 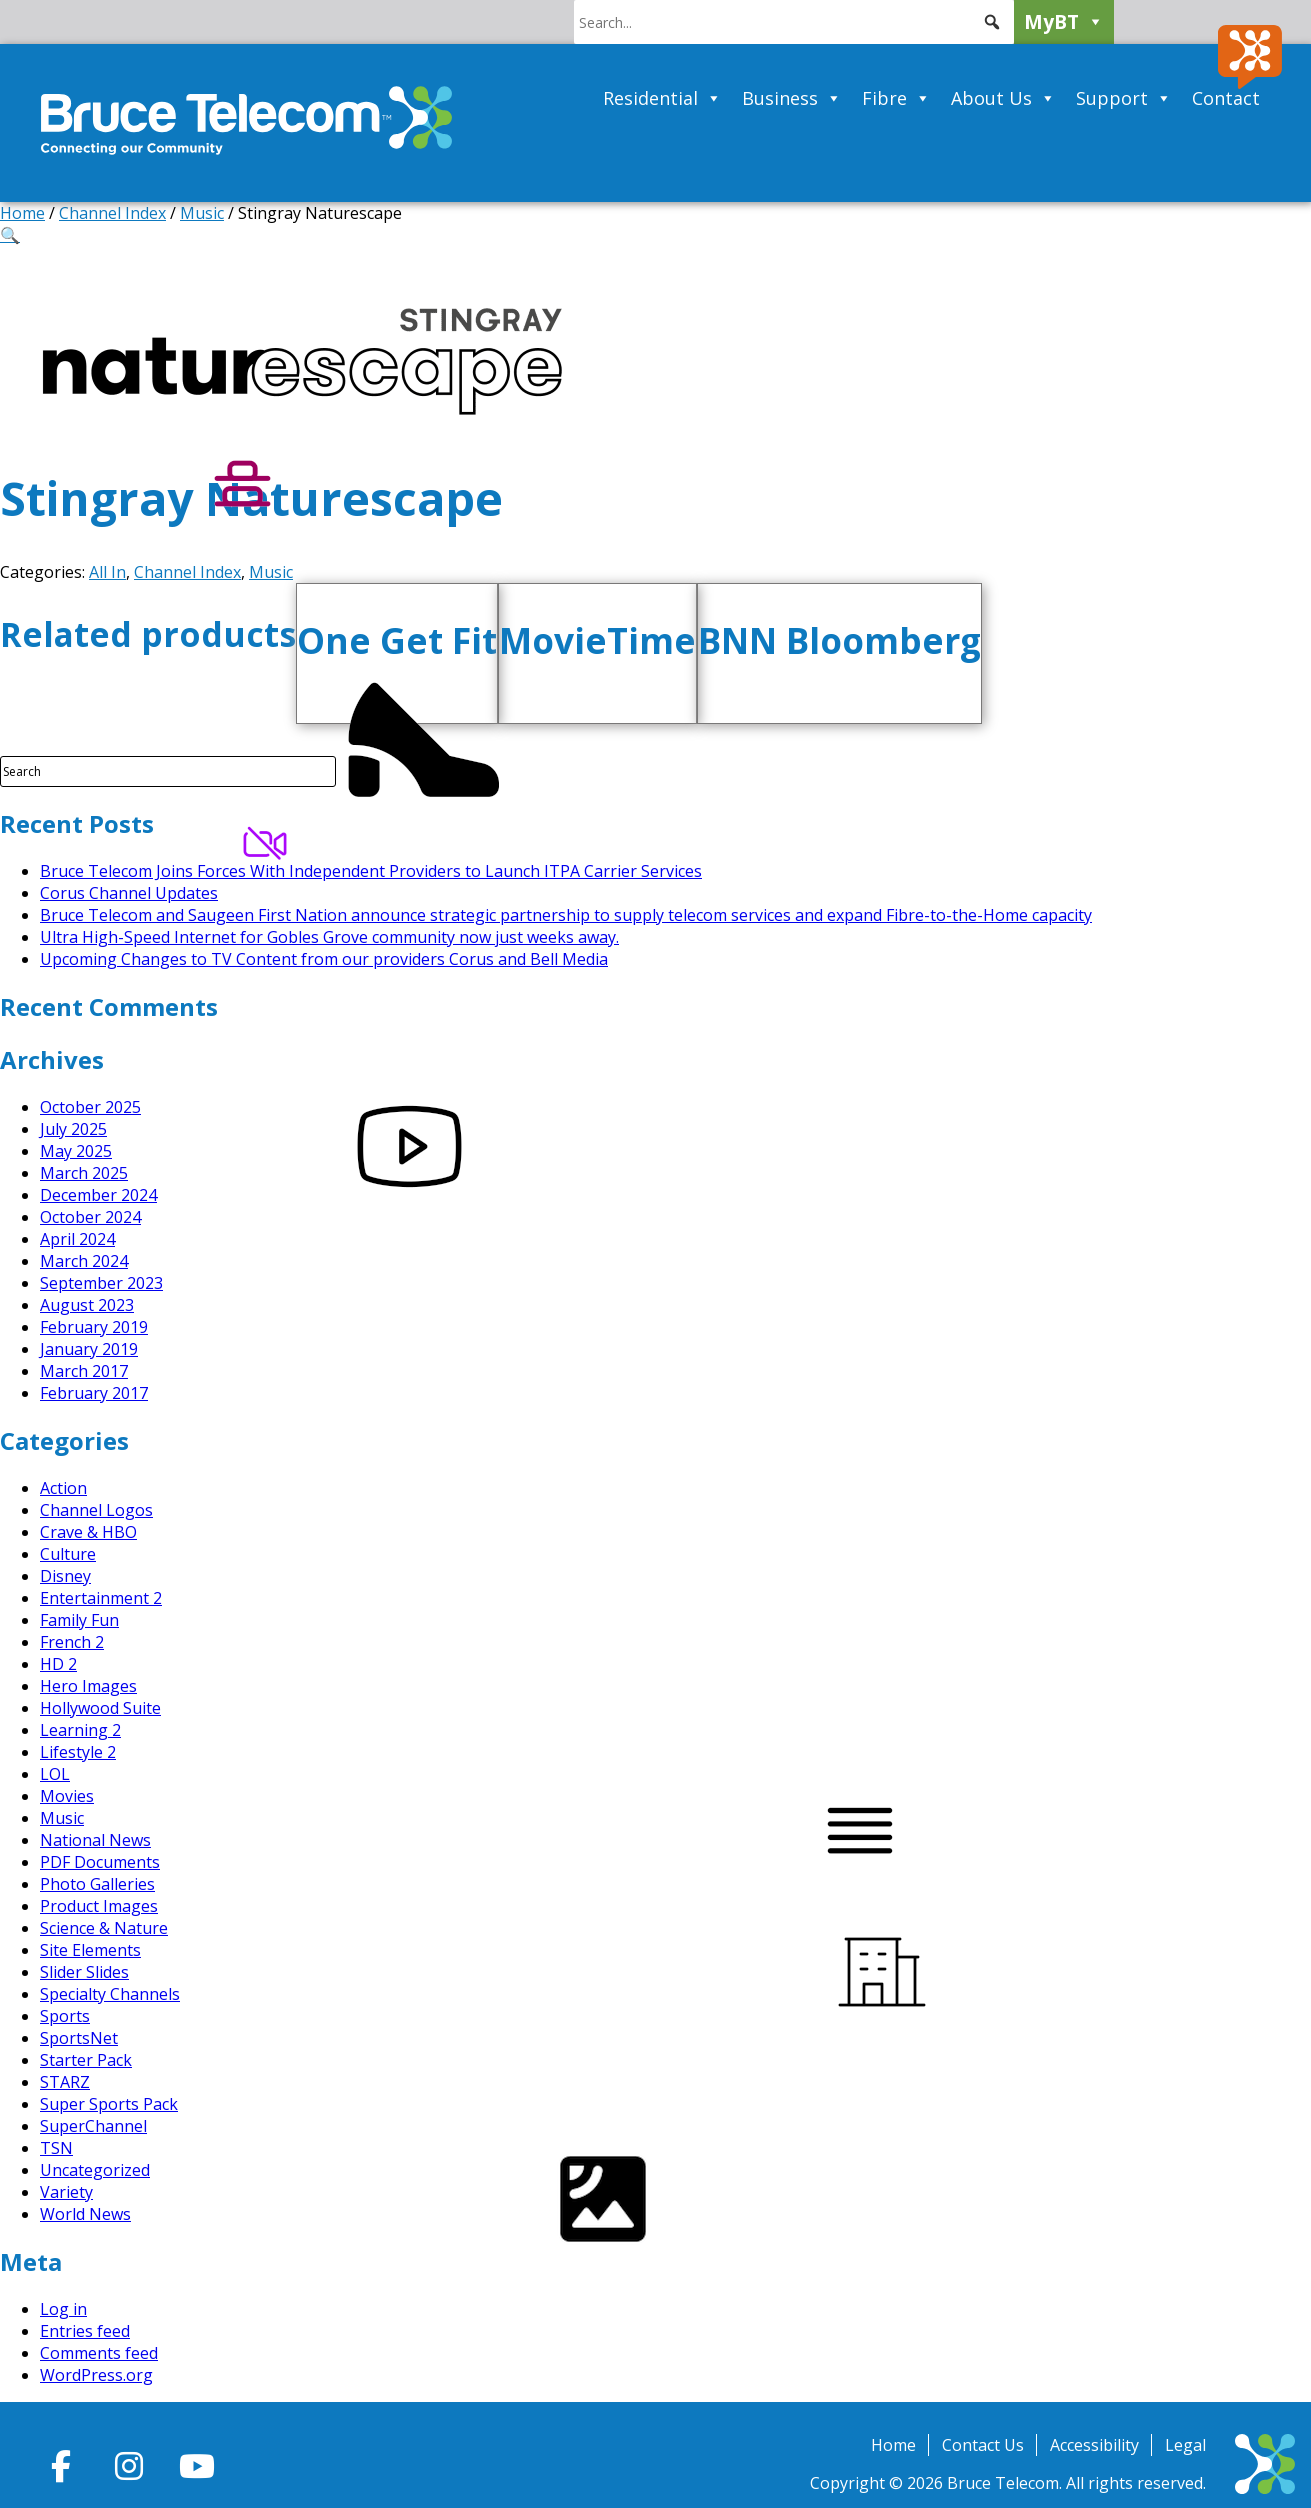 I want to click on browse women's footwear category, so click(x=416, y=745).